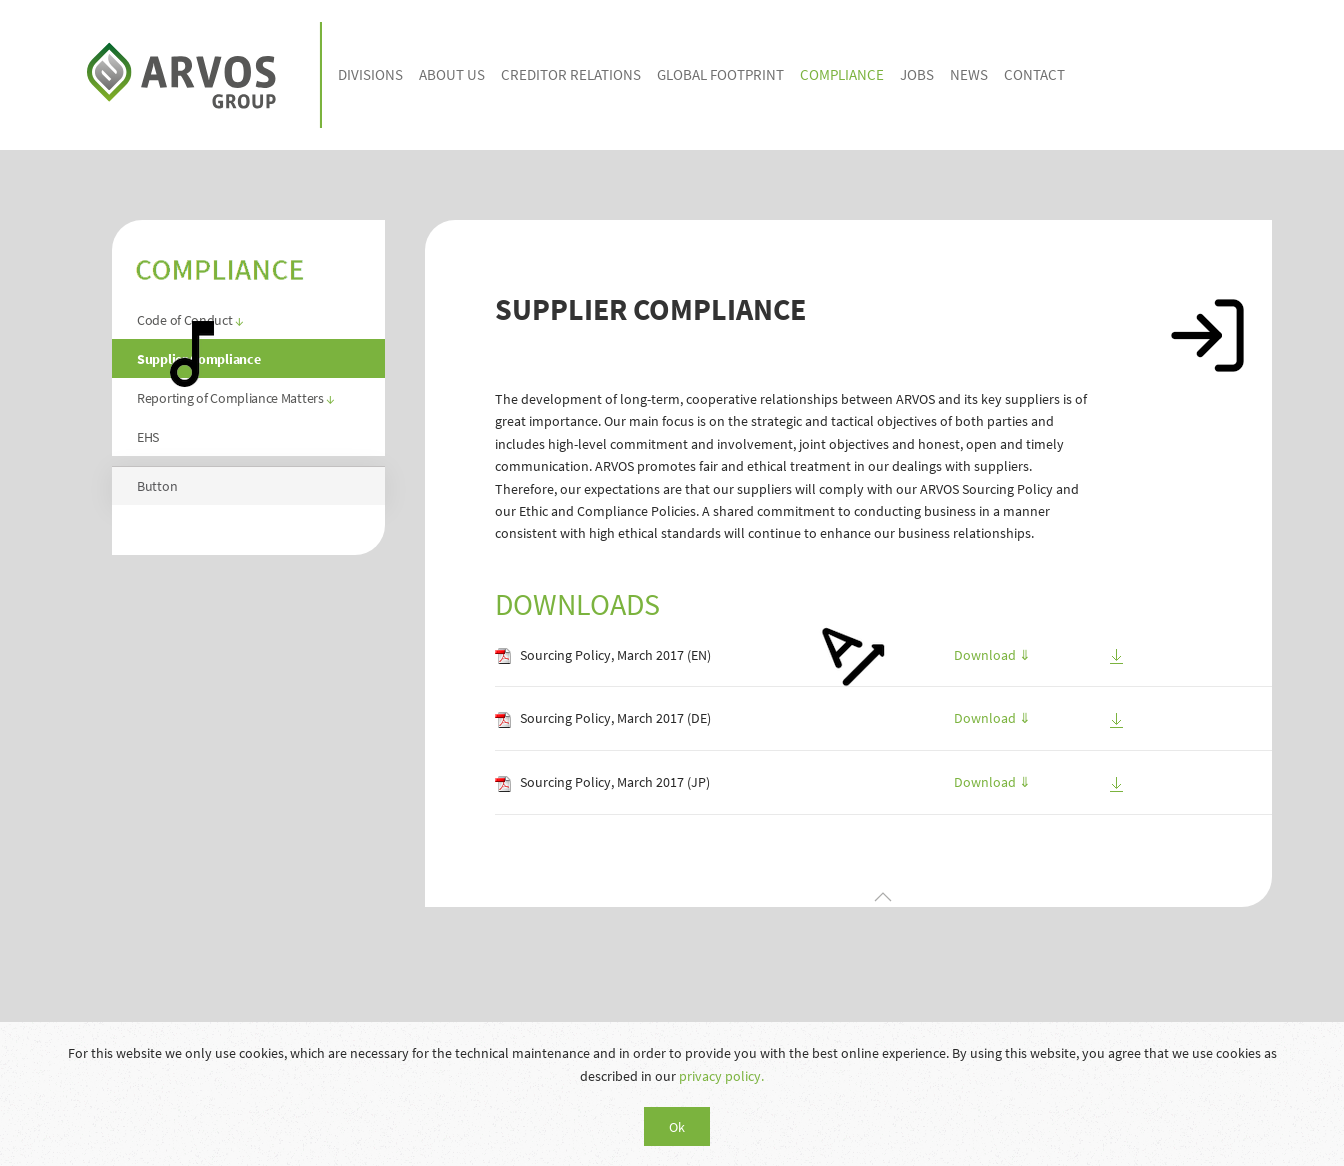  Describe the element at coordinates (192, 354) in the screenshot. I see `play or access audio content` at that location.